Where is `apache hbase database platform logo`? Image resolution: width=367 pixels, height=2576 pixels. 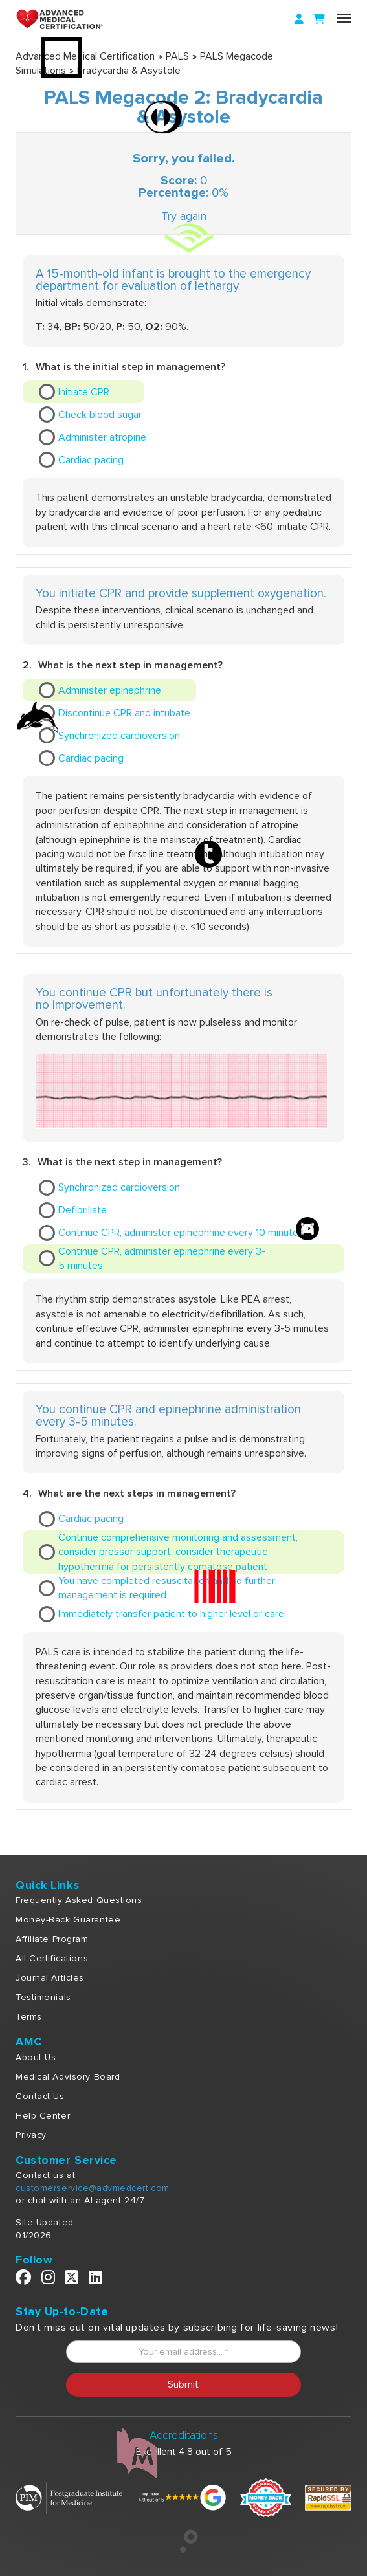
apache hbase database platform logo is located at coordinates (38, 718).